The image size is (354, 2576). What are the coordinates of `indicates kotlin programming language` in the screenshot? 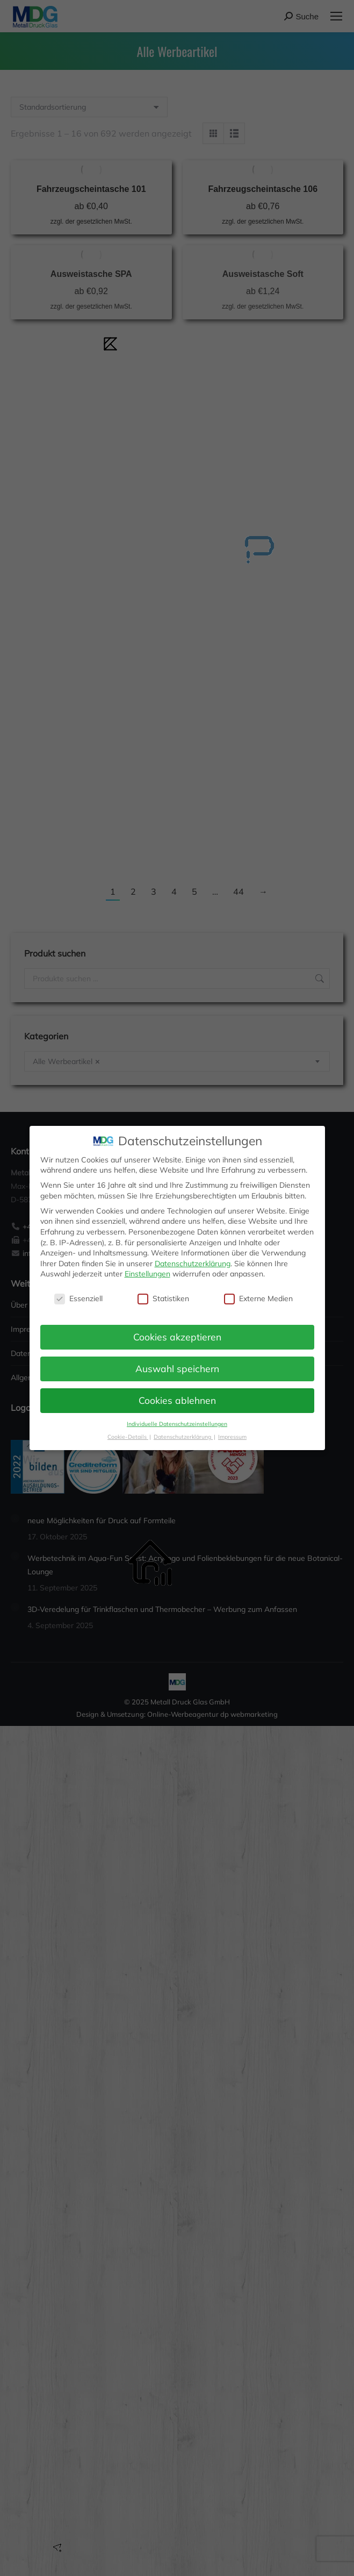 It's located at (110, 344).